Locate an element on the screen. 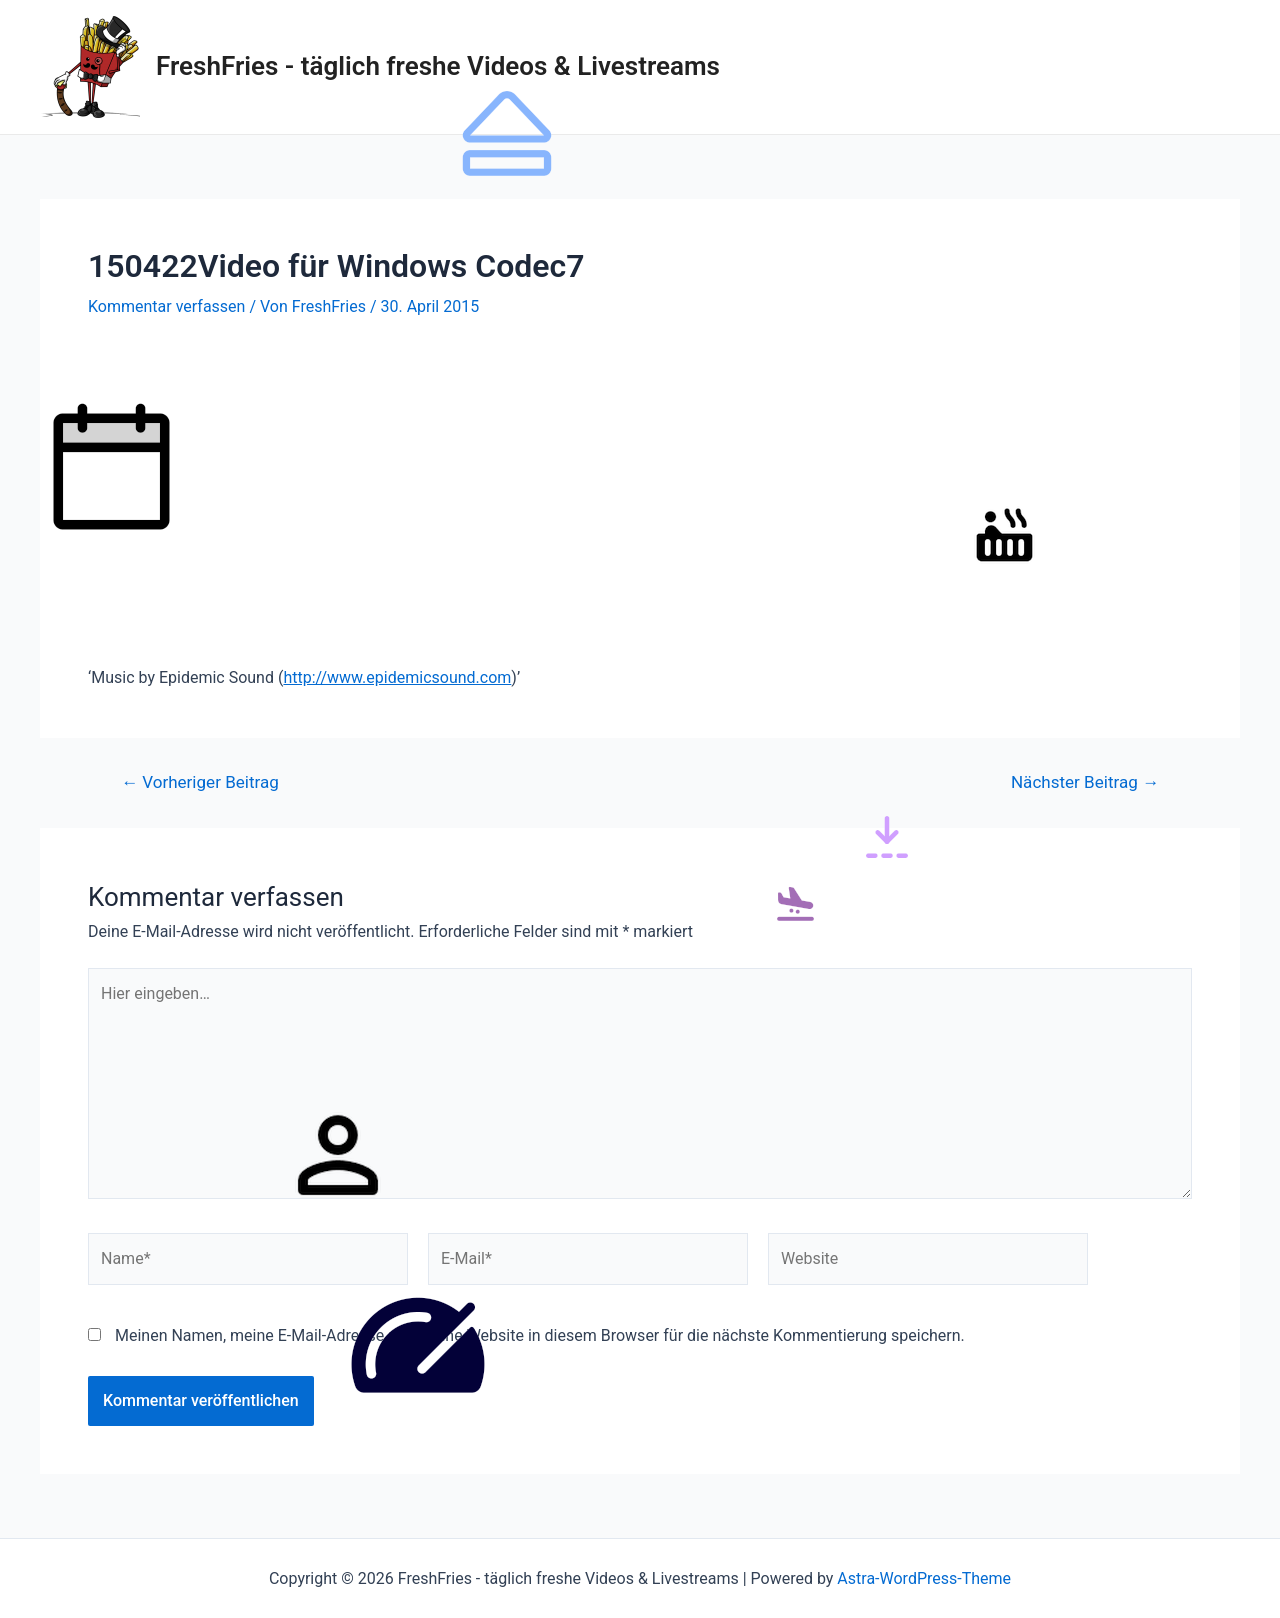  view your profile is located at coordinates (338, 1155).